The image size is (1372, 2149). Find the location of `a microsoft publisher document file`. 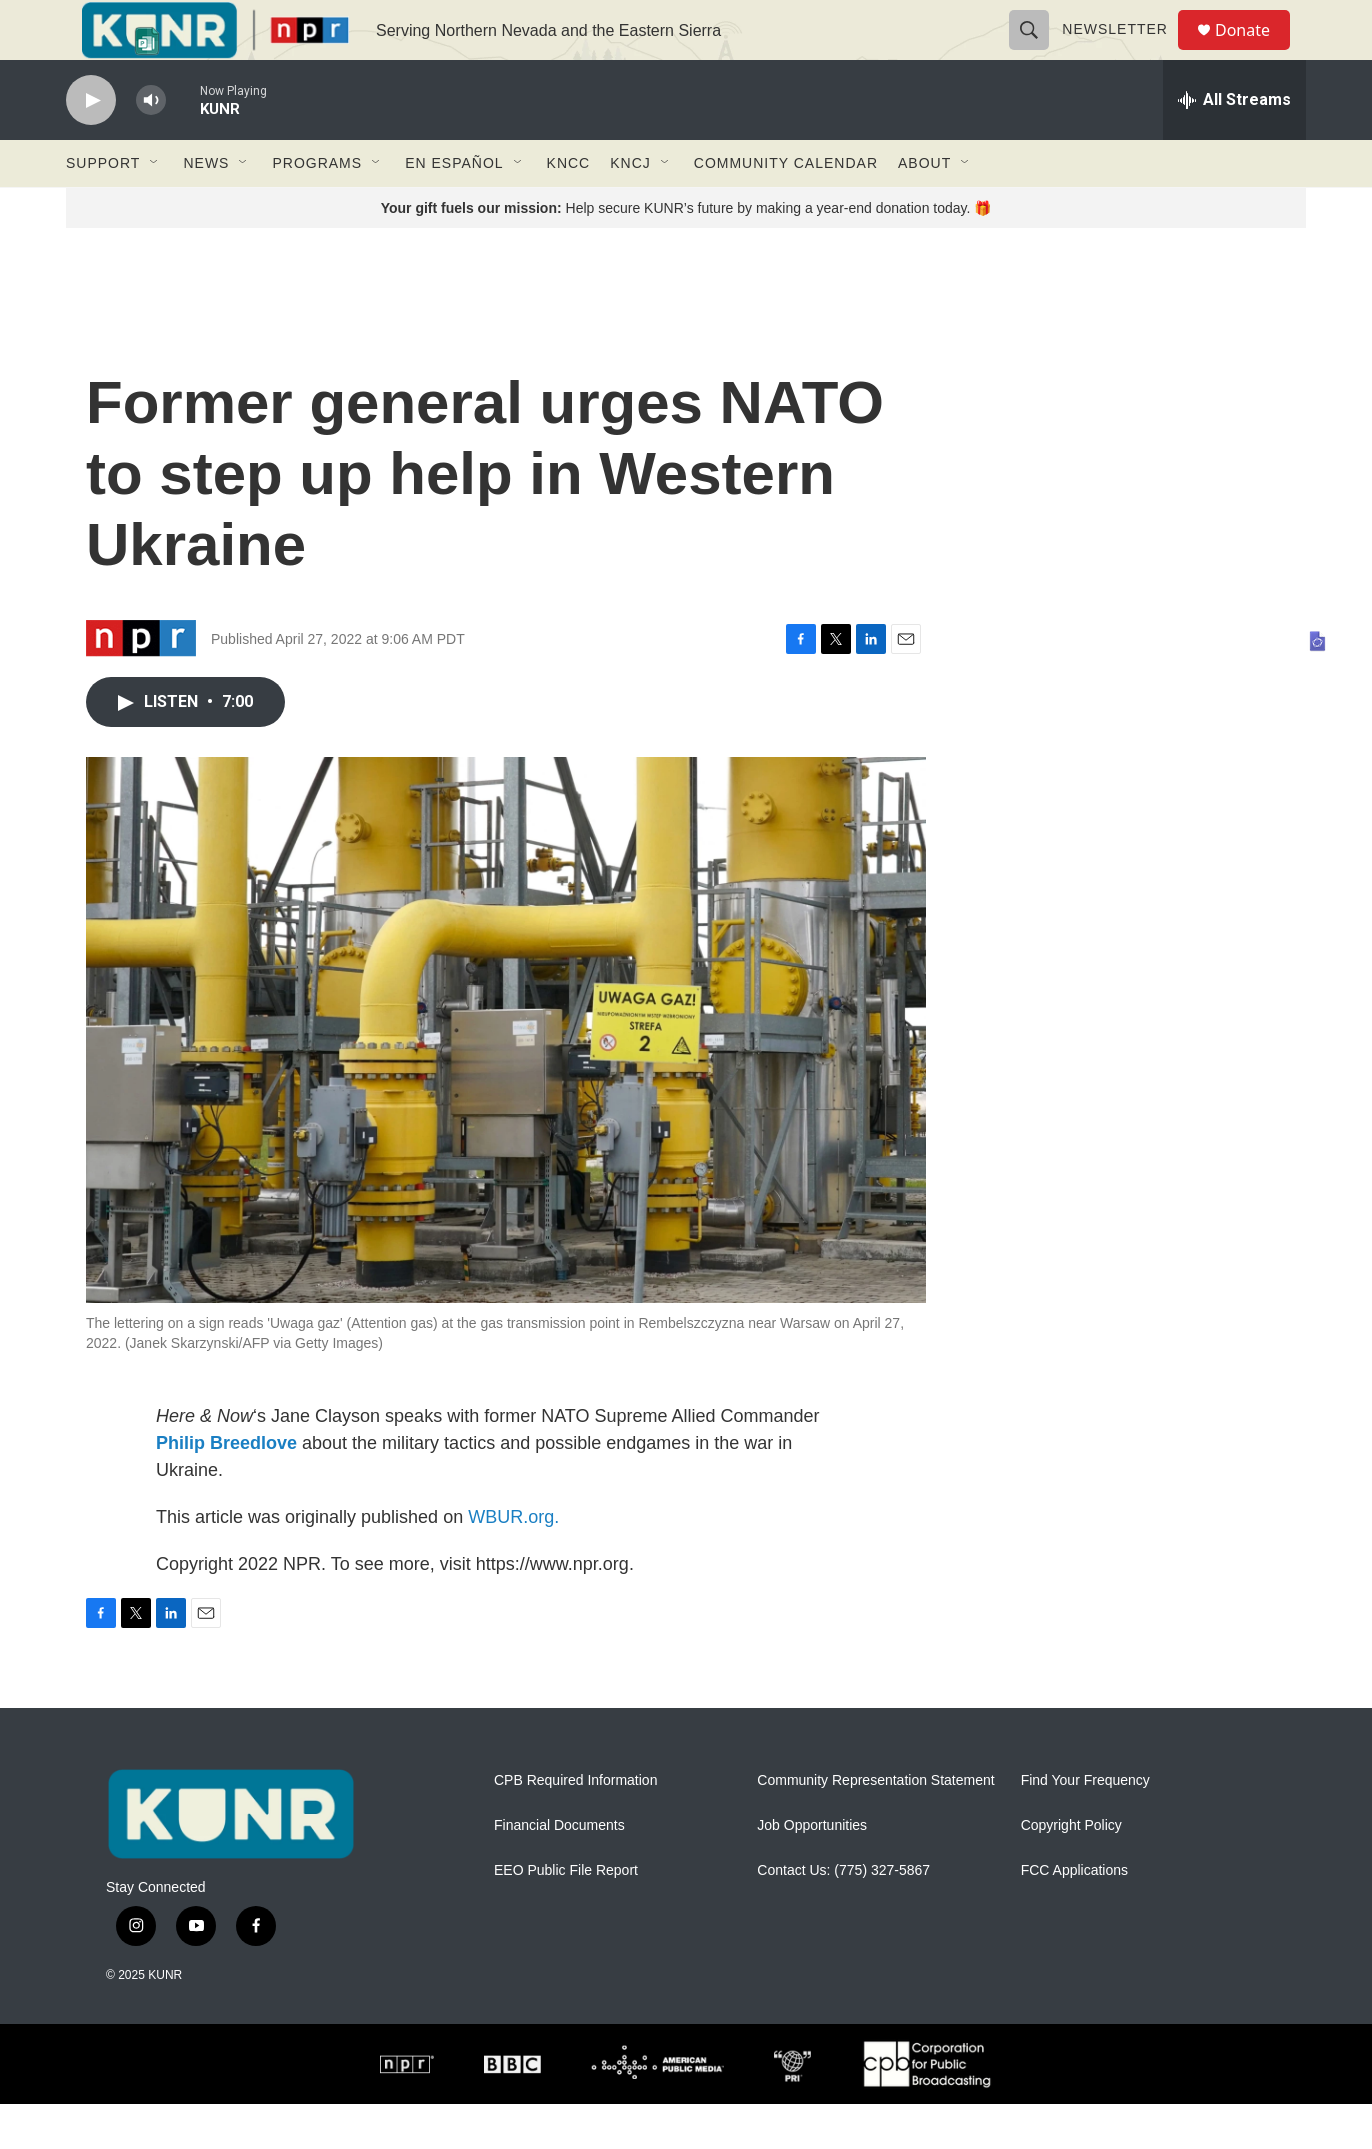

a microsoft publisher document file is located at coordinates (147, 41).